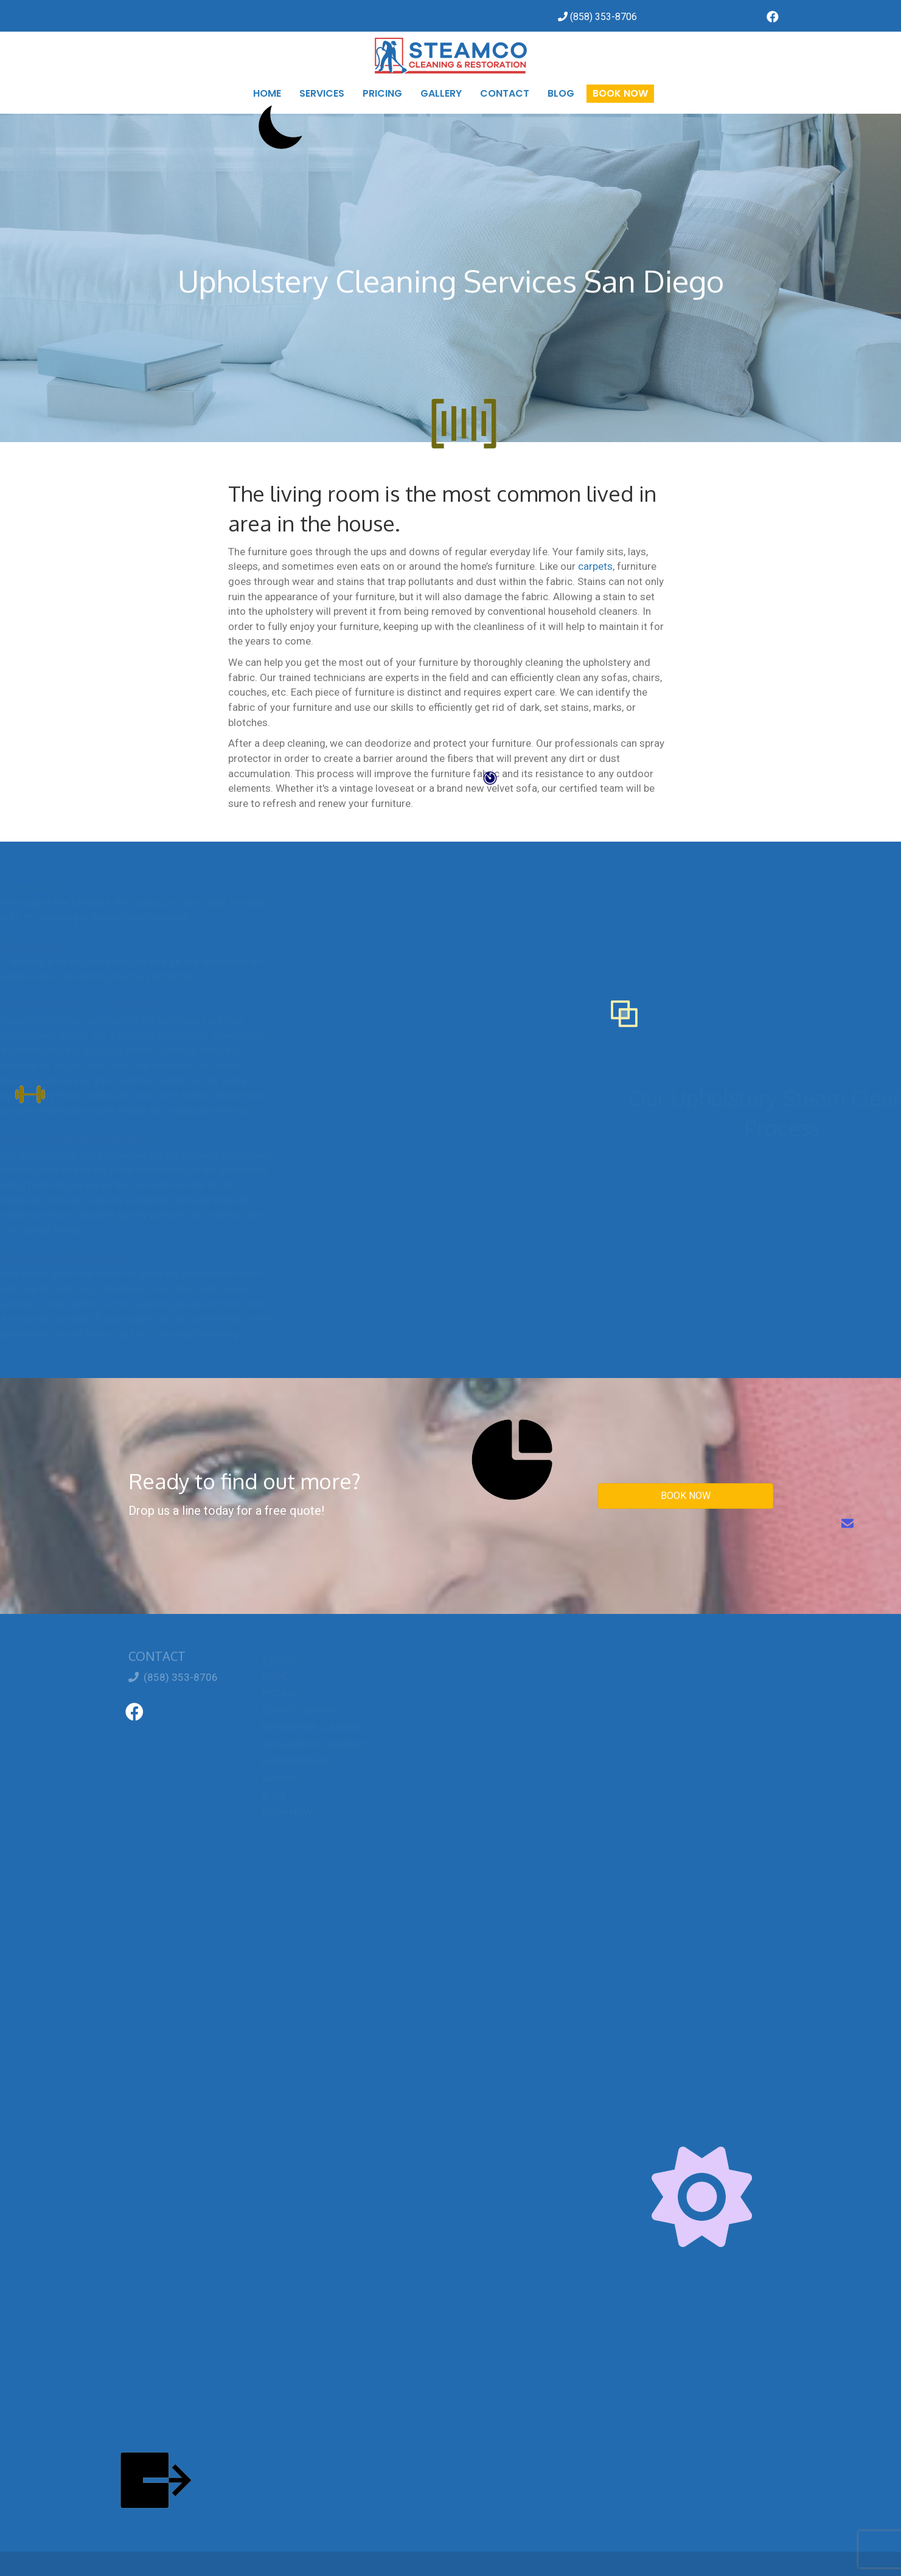 Image resolution: width=901 pixels, height=2576 pixels. I want to click on log out of your account, so click(156, 2480).